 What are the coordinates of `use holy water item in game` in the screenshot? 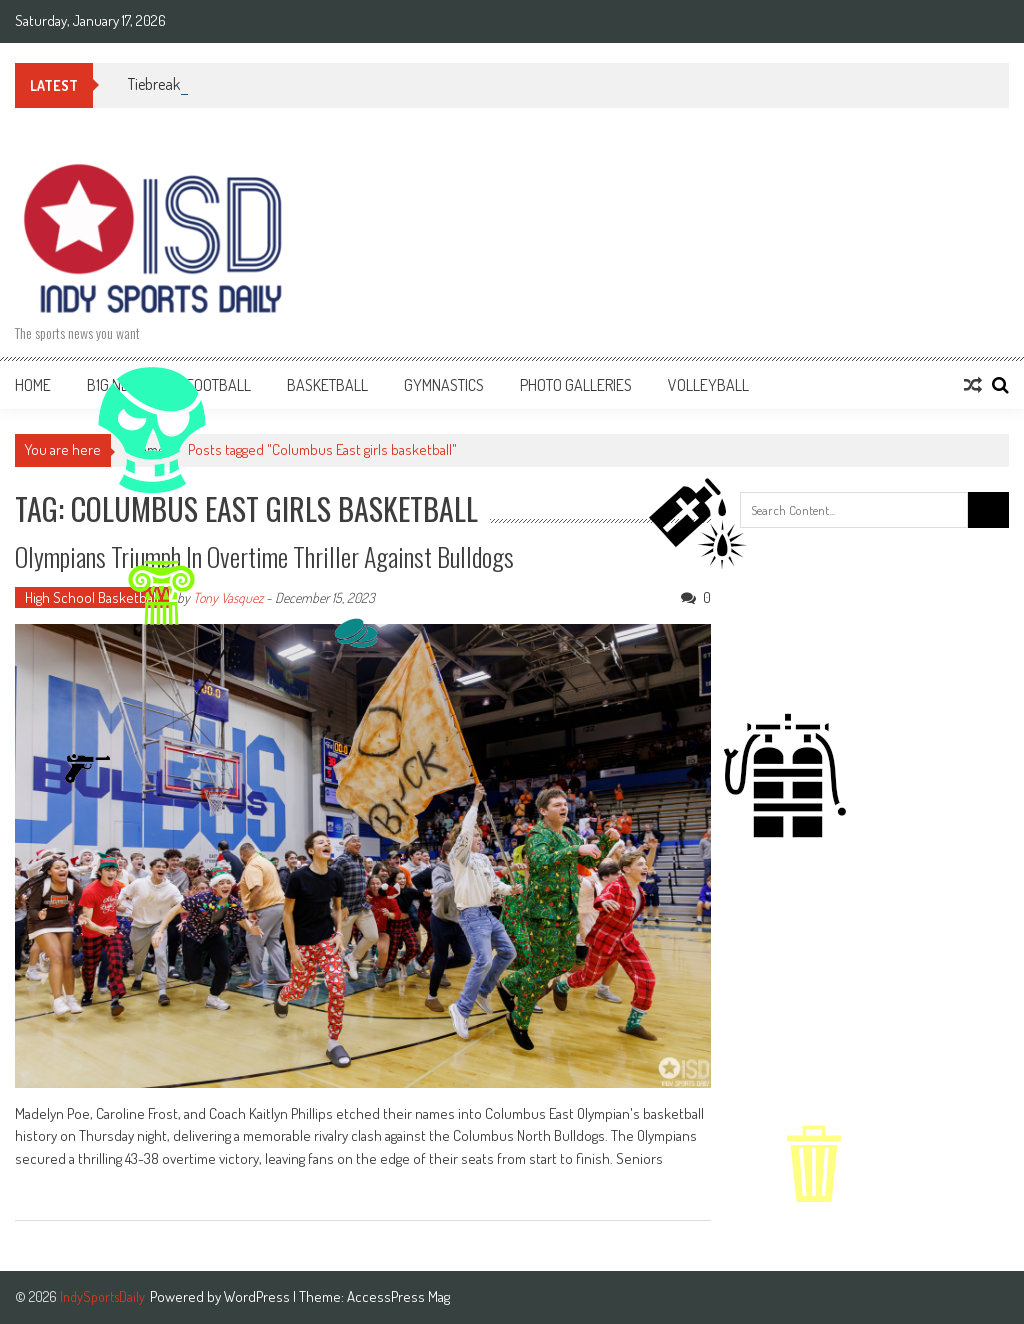 It's located at (698, 524).